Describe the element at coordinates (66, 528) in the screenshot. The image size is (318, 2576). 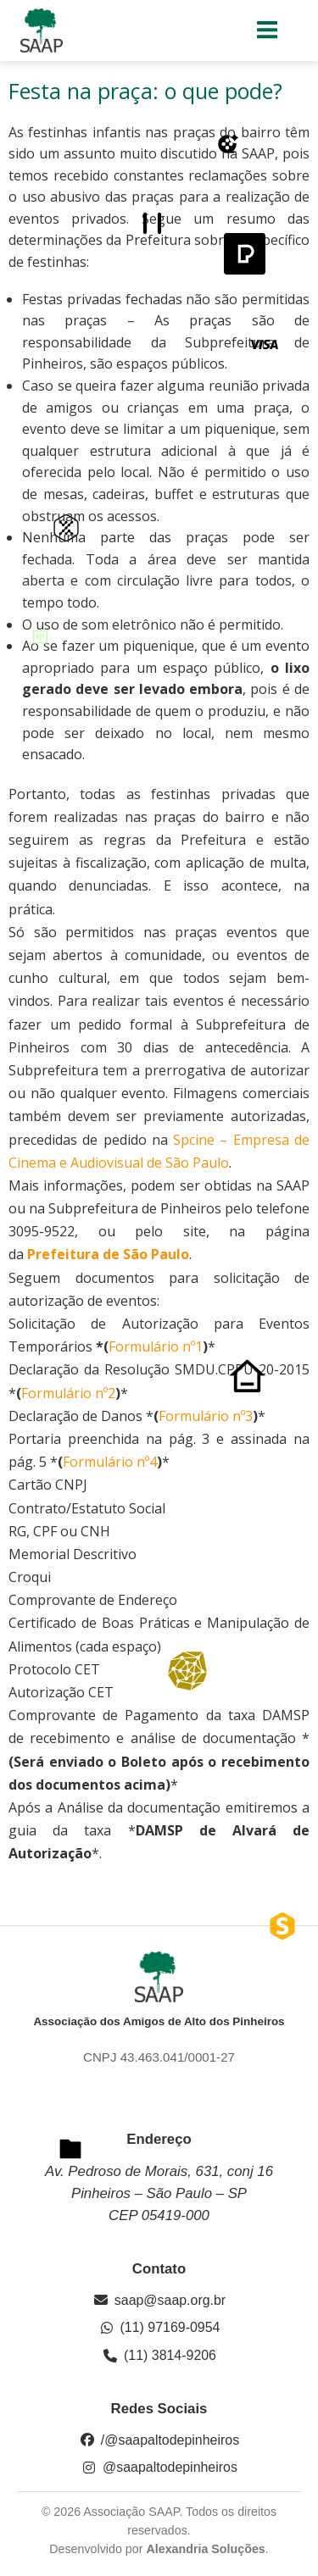
I see `open localxpose tunnel service` at that location.